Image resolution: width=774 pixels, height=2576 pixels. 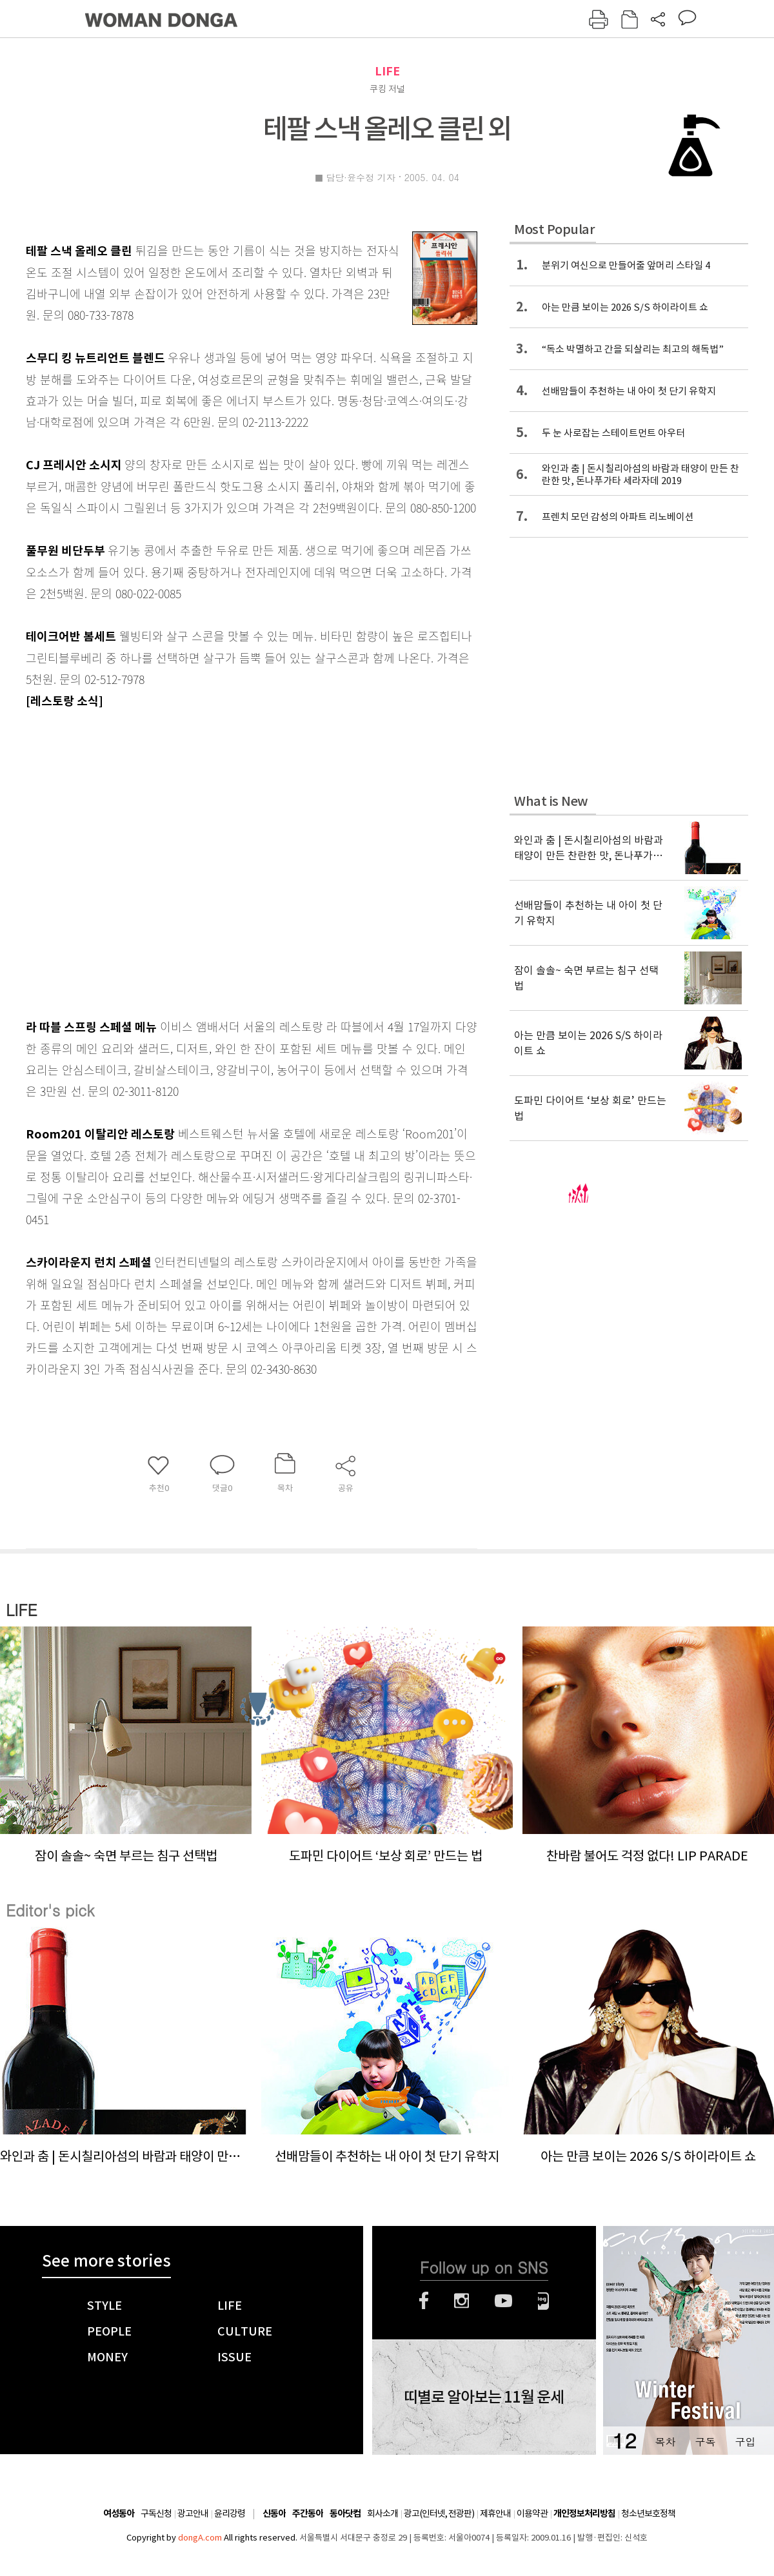 What do you see at coordinates (578, 1193) in the screenshot?
I see `select spear weapon type` at bounding box center [578, 1193].